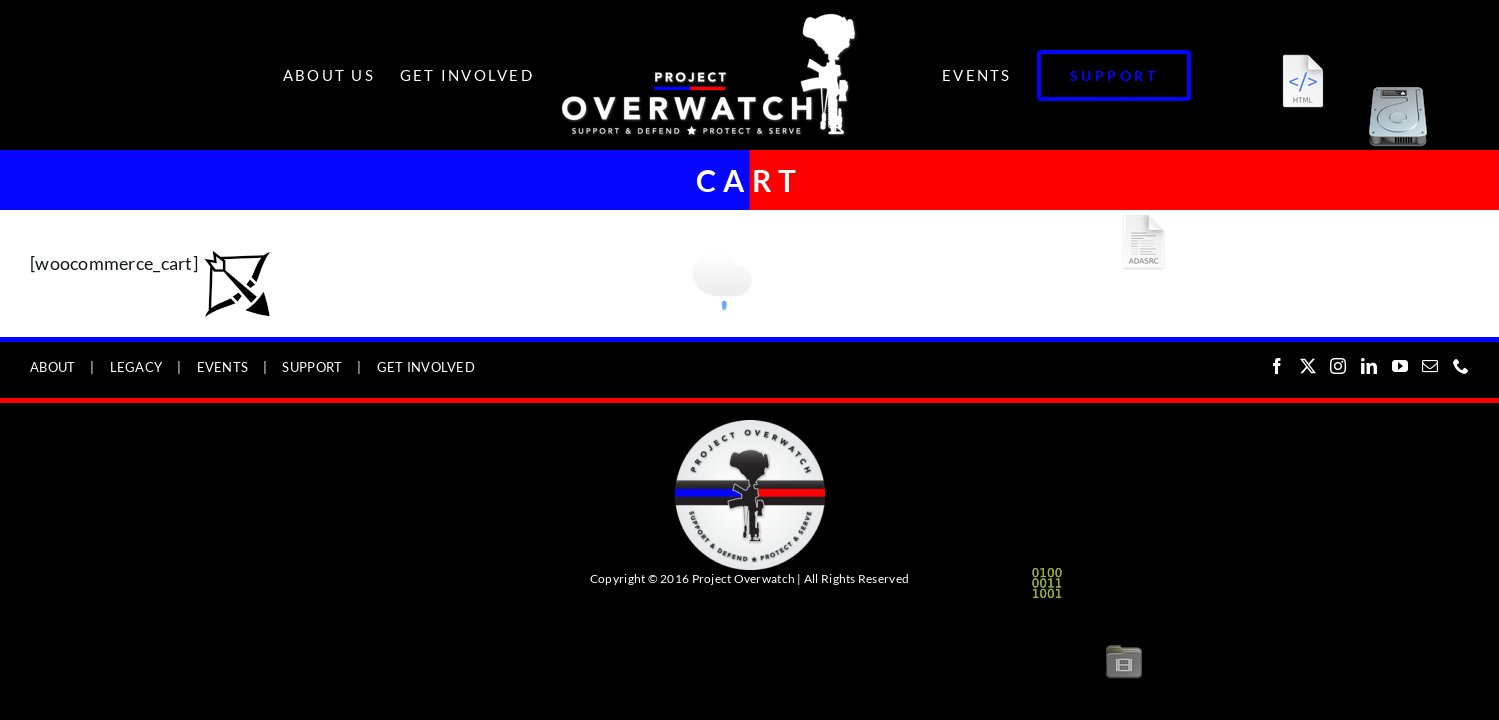  Describe the element at coordinates (237, 284) in the screenshot. I see `equip ranged weapon` at that location.